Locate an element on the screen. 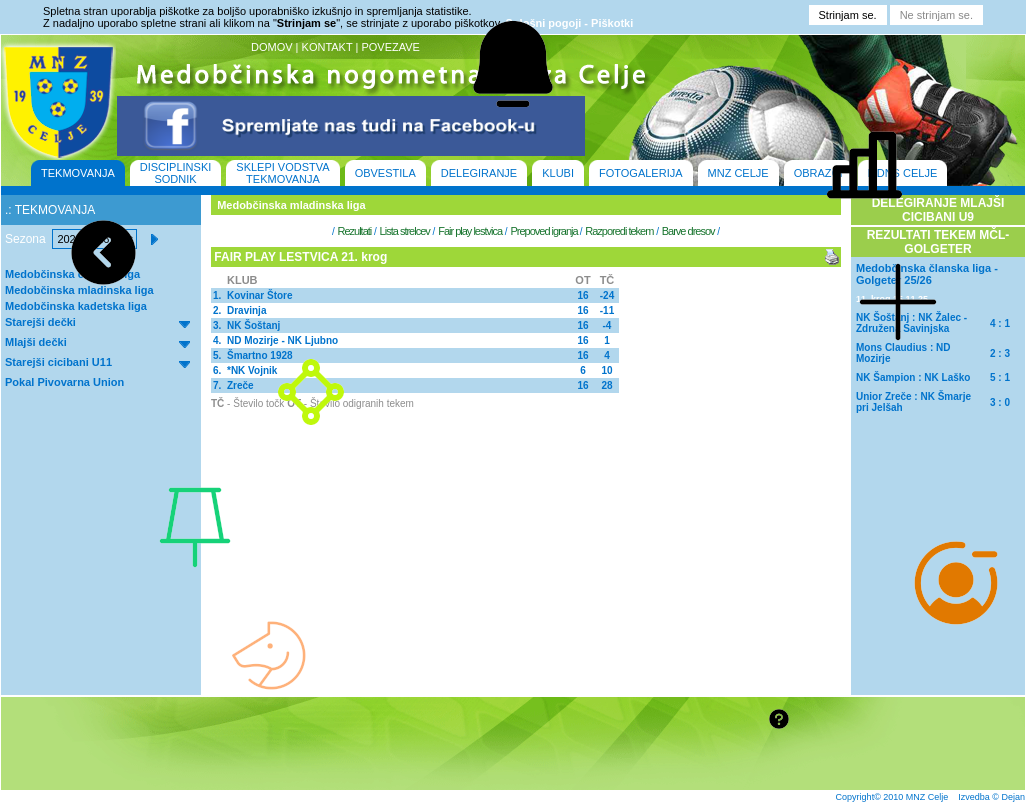  go back to the previous screen is located at coordinates (103, 252).